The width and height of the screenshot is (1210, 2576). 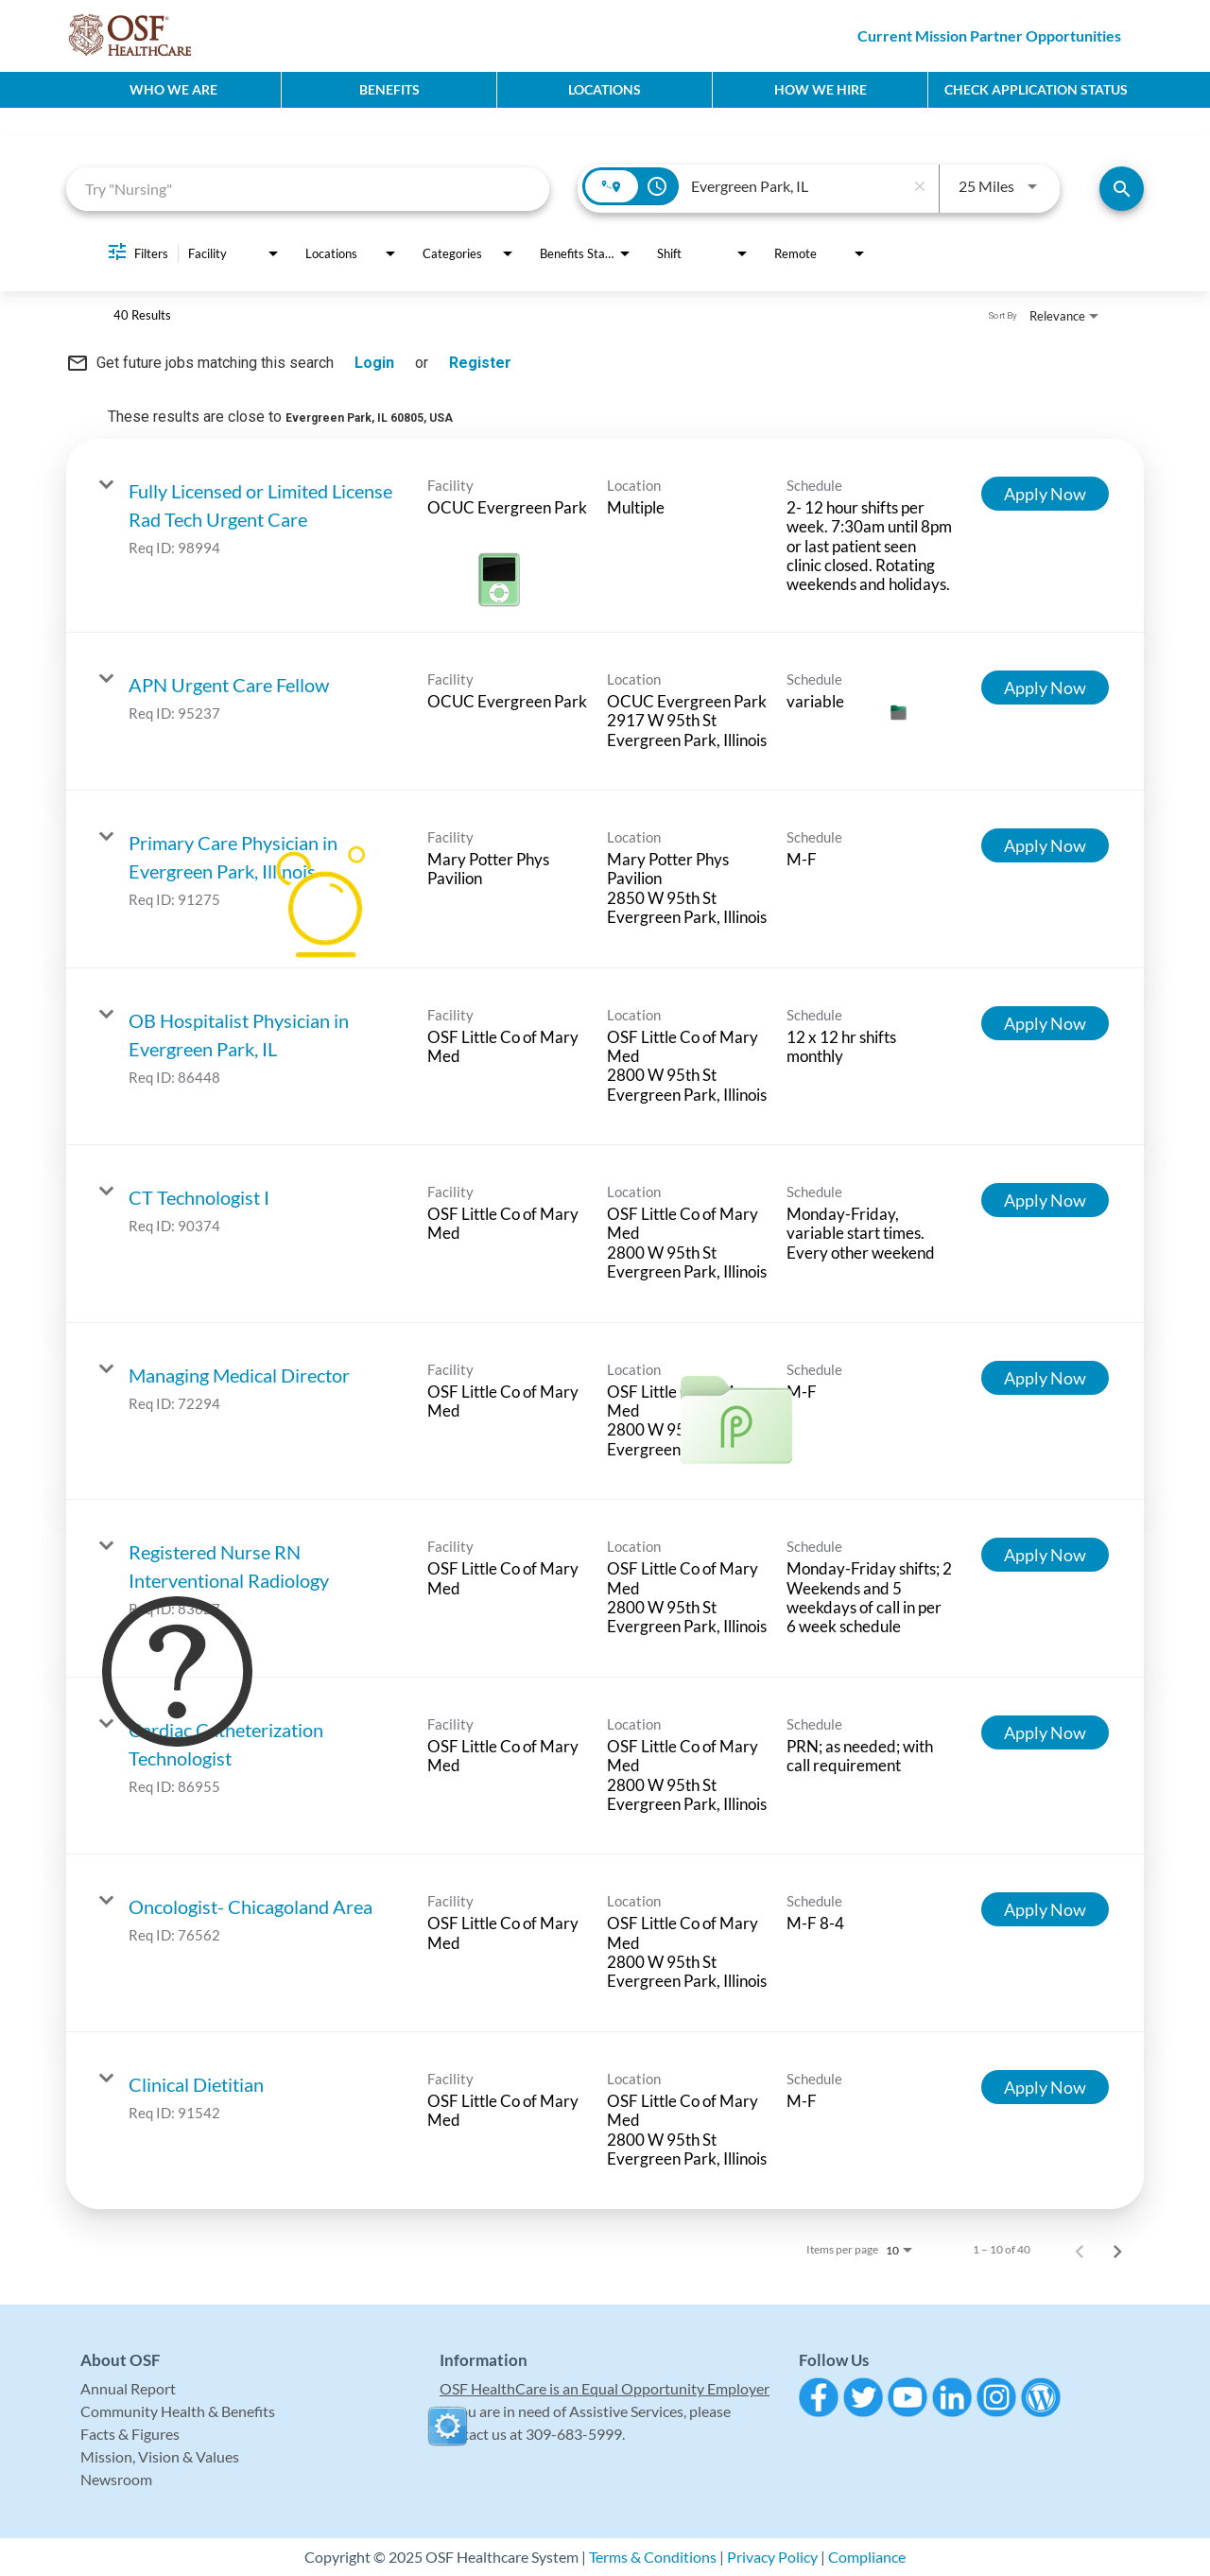 I want to click on iPod nano device in green, so click(x=499, y=567).